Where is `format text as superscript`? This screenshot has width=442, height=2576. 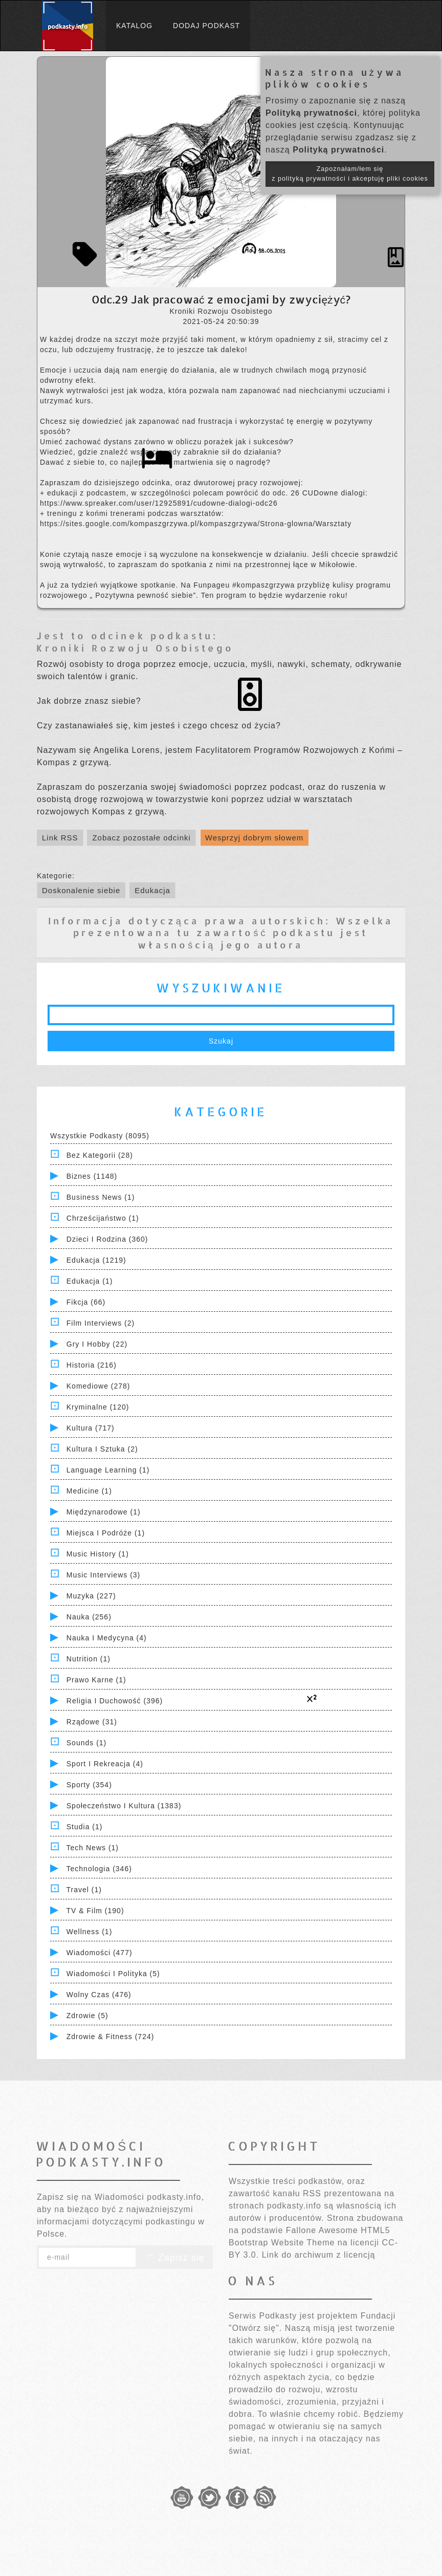
format text as superscript is located at coordinates (311, 1698).